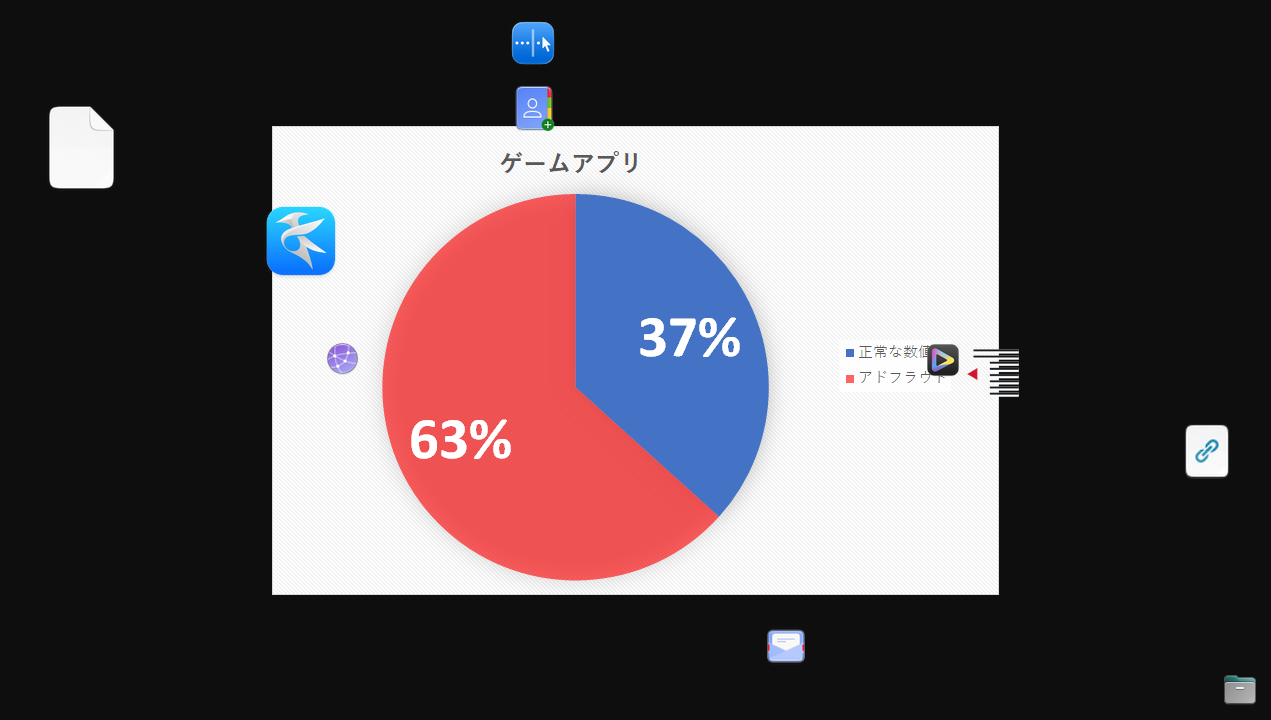 This screenshot has height=720, width=1271. Describe the element at coordinates (786, 646) in the screenshot. I see `open email application` at that location.